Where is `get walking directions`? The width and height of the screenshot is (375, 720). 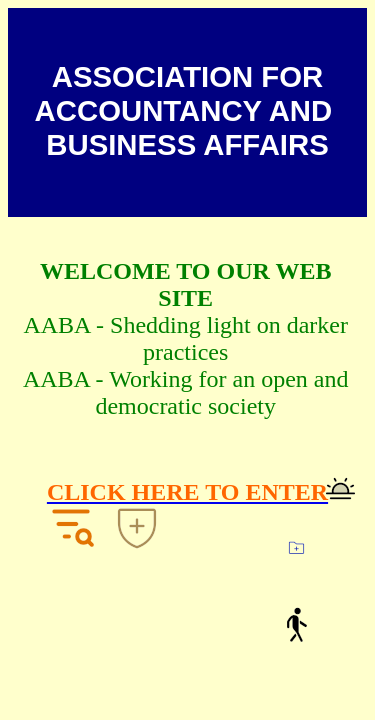 get walking directions is located at coordinates (297, 624).